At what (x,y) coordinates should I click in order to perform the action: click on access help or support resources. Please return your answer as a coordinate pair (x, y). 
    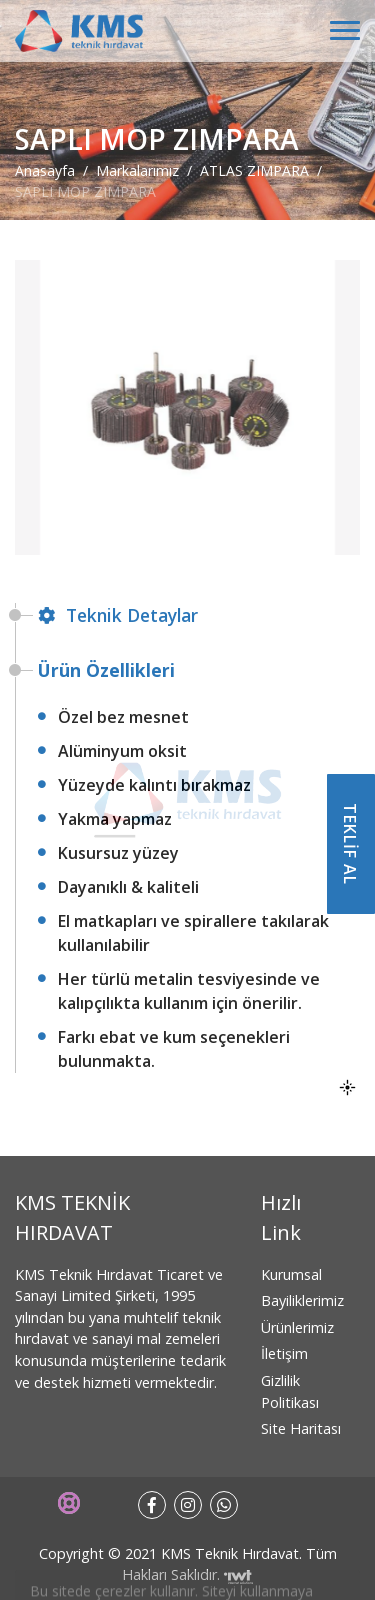
    Looking at the image, I should click on (69, 1503).